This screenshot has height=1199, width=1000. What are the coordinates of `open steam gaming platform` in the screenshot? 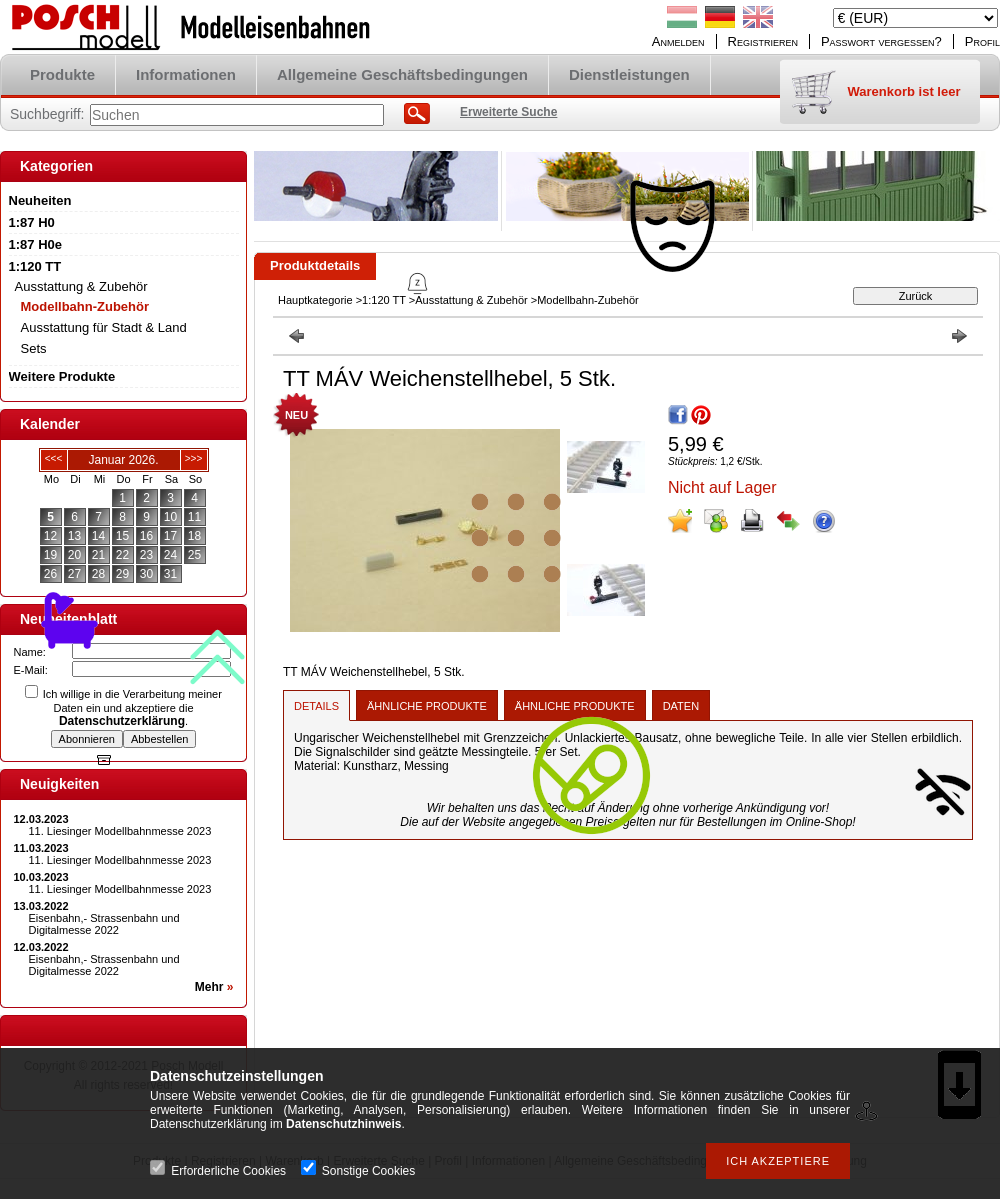 It's located at (591, 775).